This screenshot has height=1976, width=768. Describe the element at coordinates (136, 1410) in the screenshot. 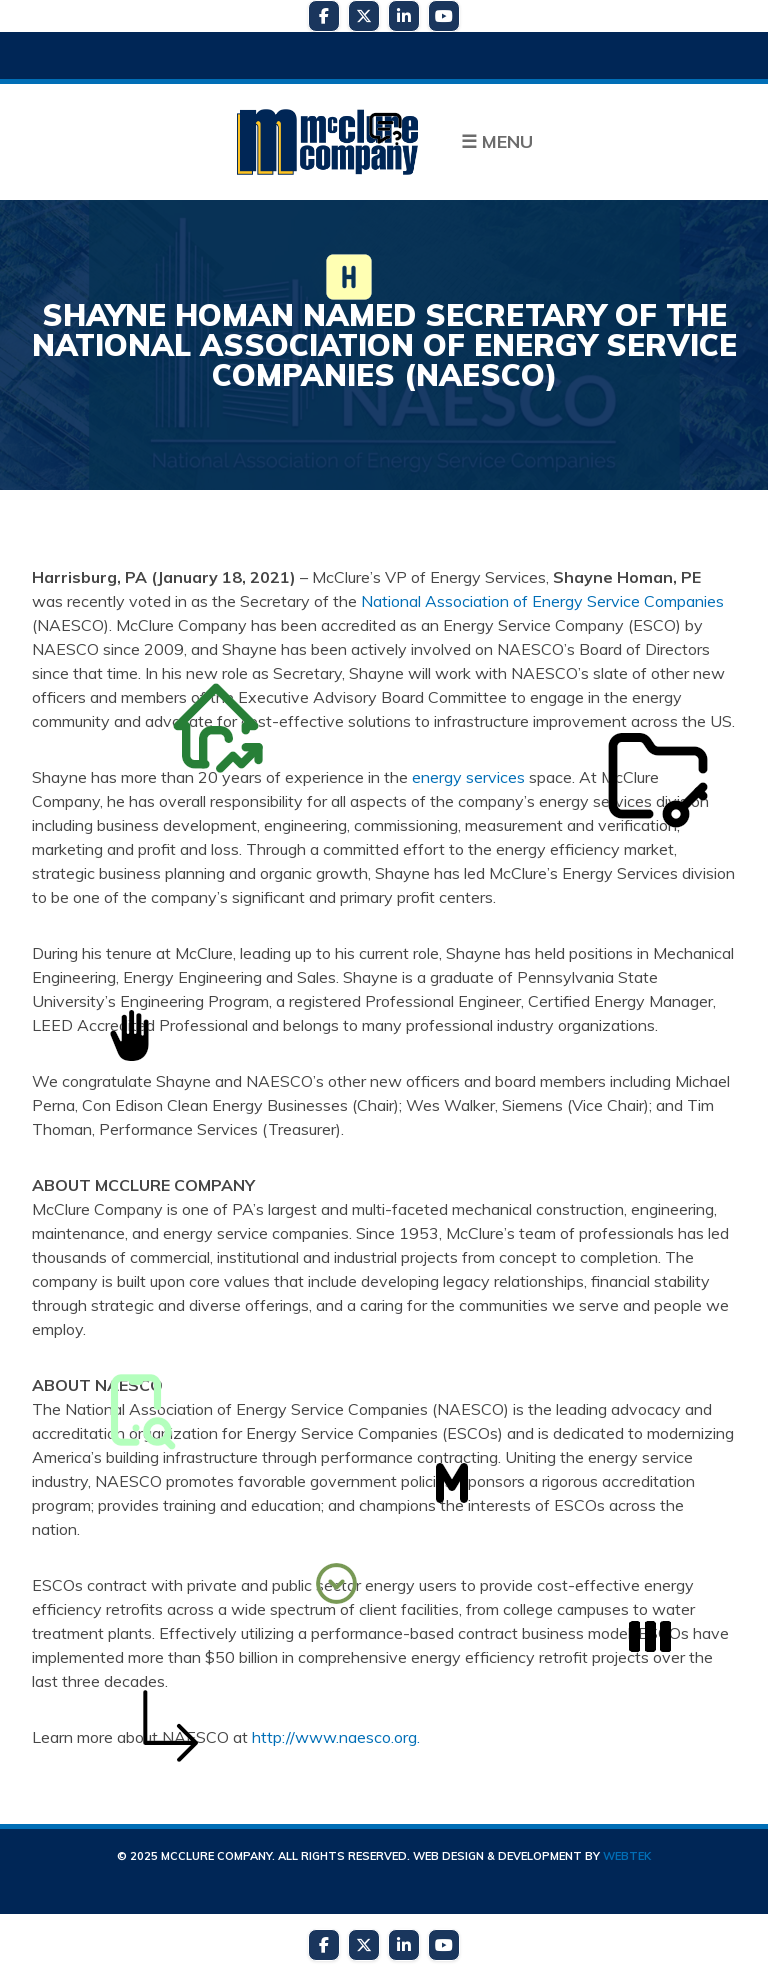

I see `search for a mobile device` at that location.